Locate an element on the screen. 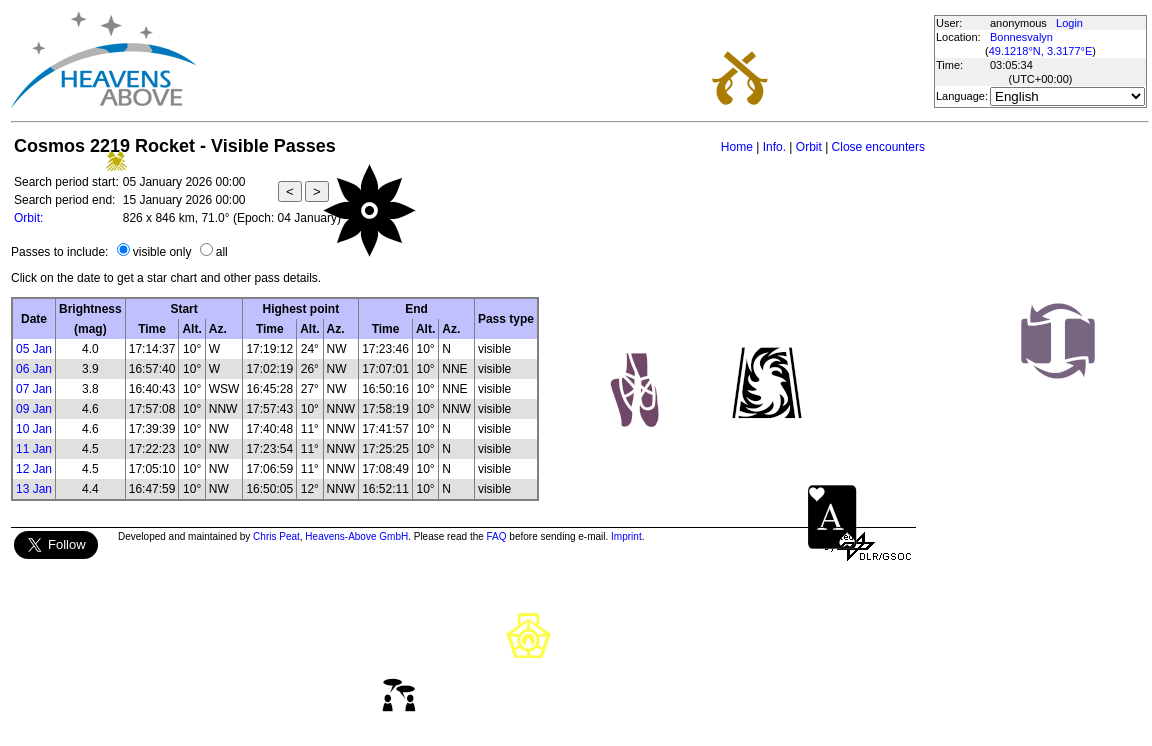 The width and height of the screenshot is (1152, 746). a lantern or light source item in a game inventory is located at coordinates (528, 635).